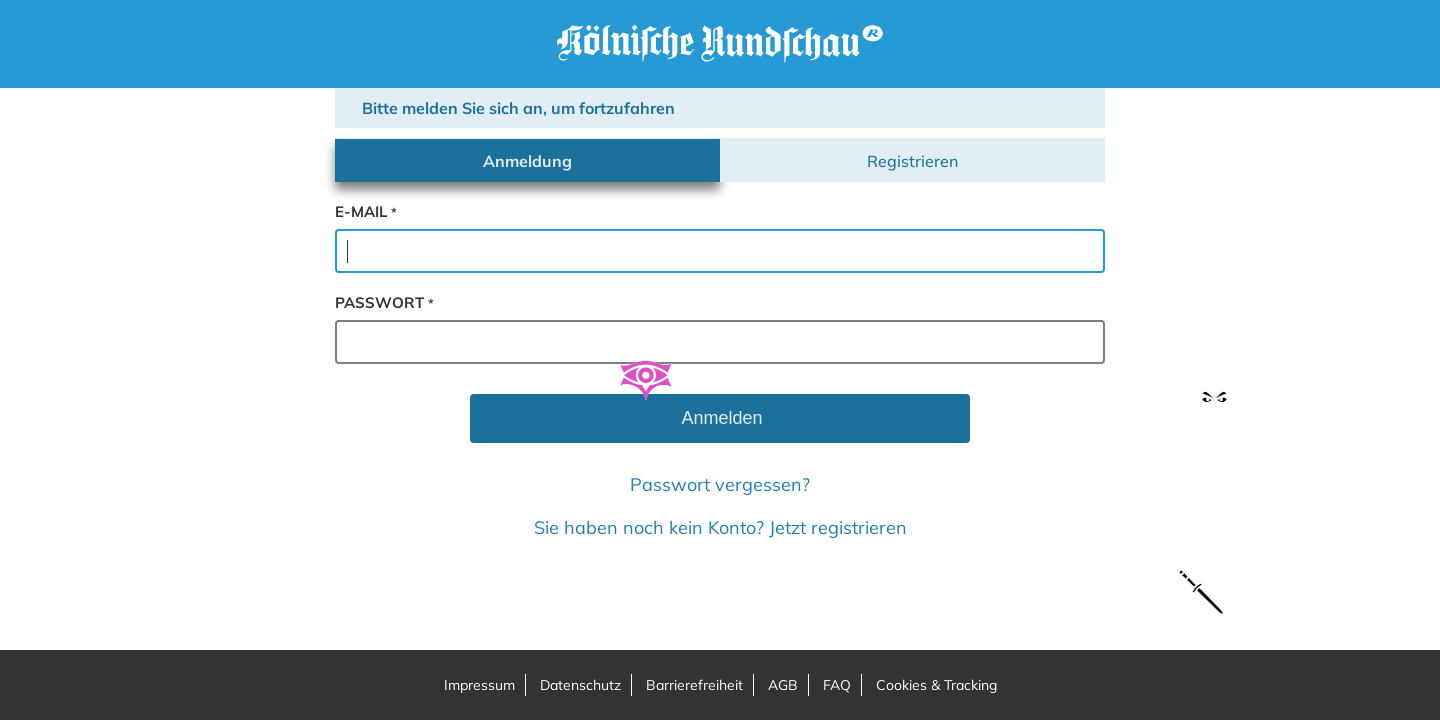  Describe the element at coordinates (1214, 397) in the screenshot. I see `indicates an angry or hostile character state` at that location.